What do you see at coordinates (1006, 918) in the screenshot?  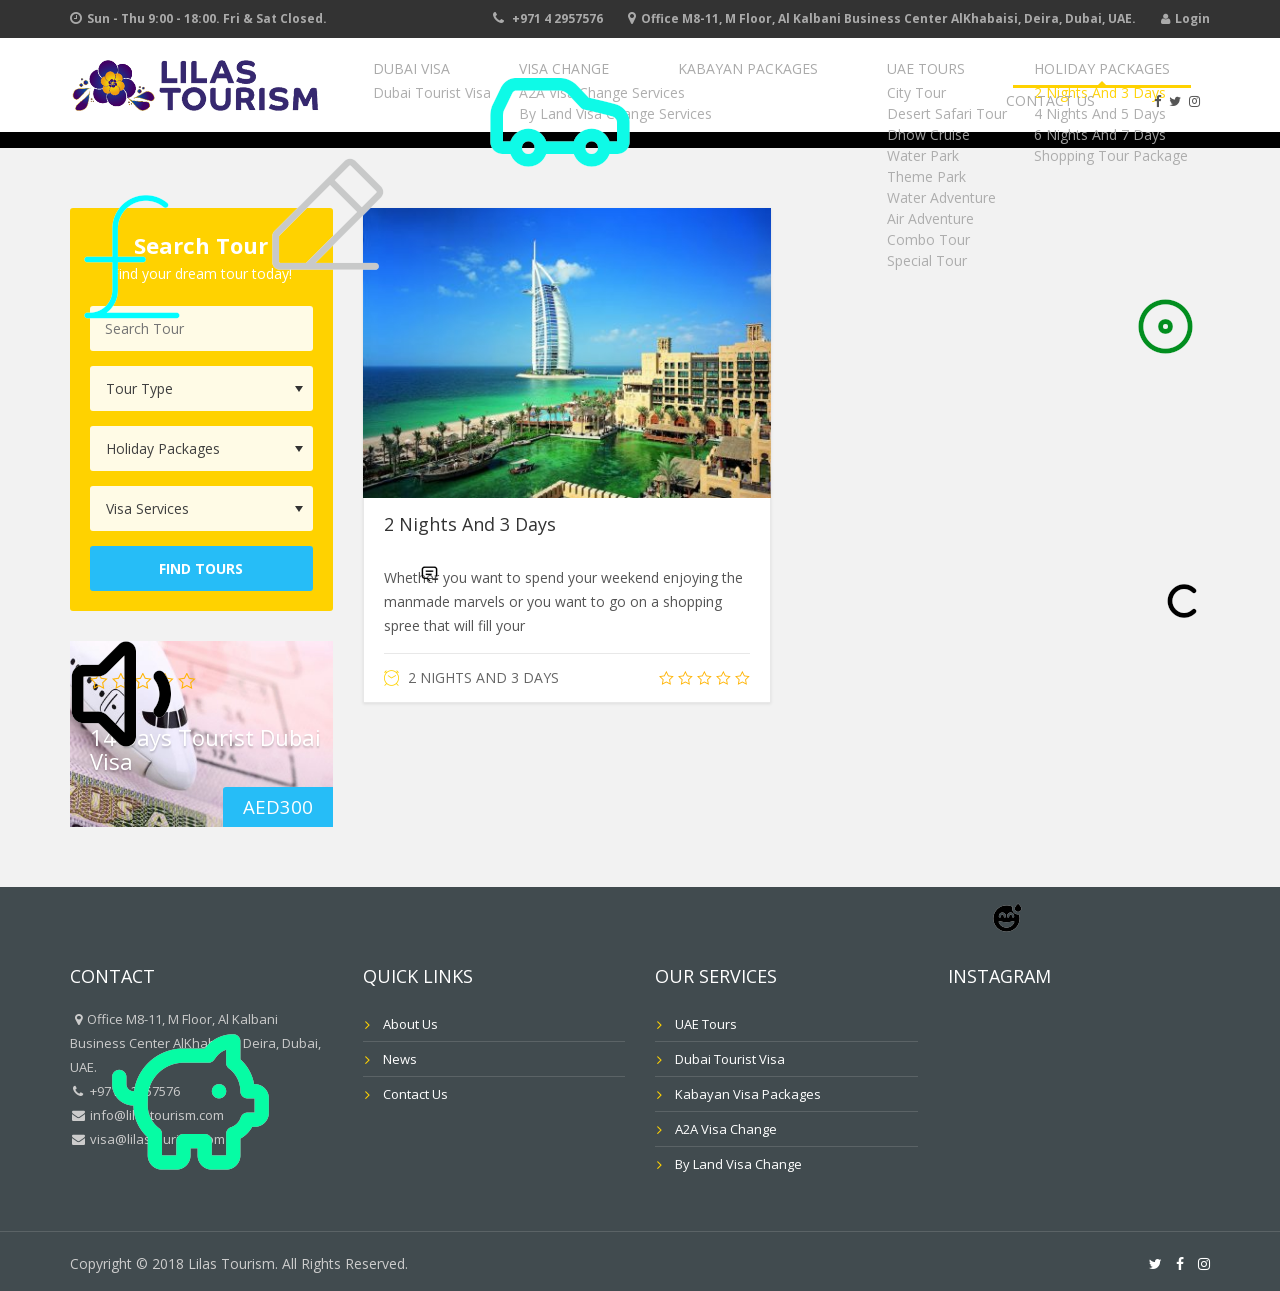 I see `react with nervous or awkward laughter` at bounding box center [1006, 918].